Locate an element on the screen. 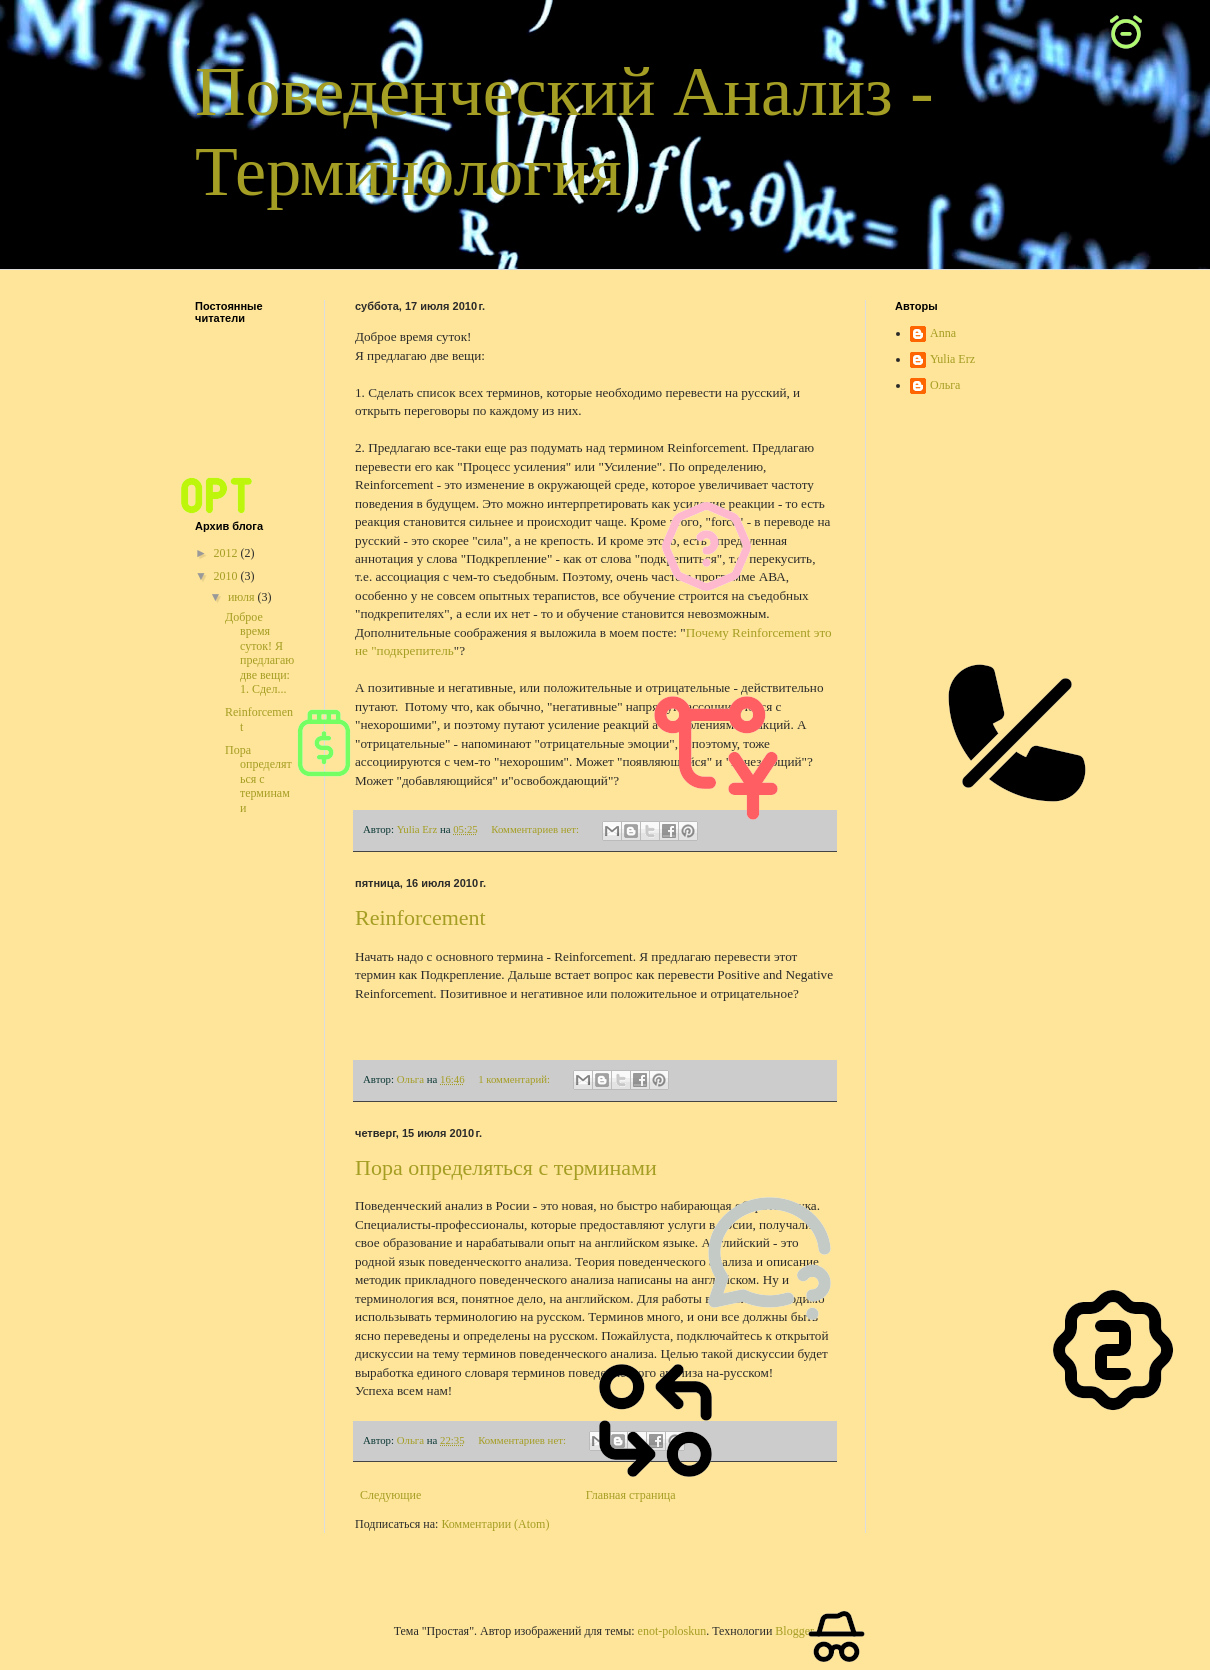 The image size is (1210, 1670). access help or support is located at coordinates (706, 546).